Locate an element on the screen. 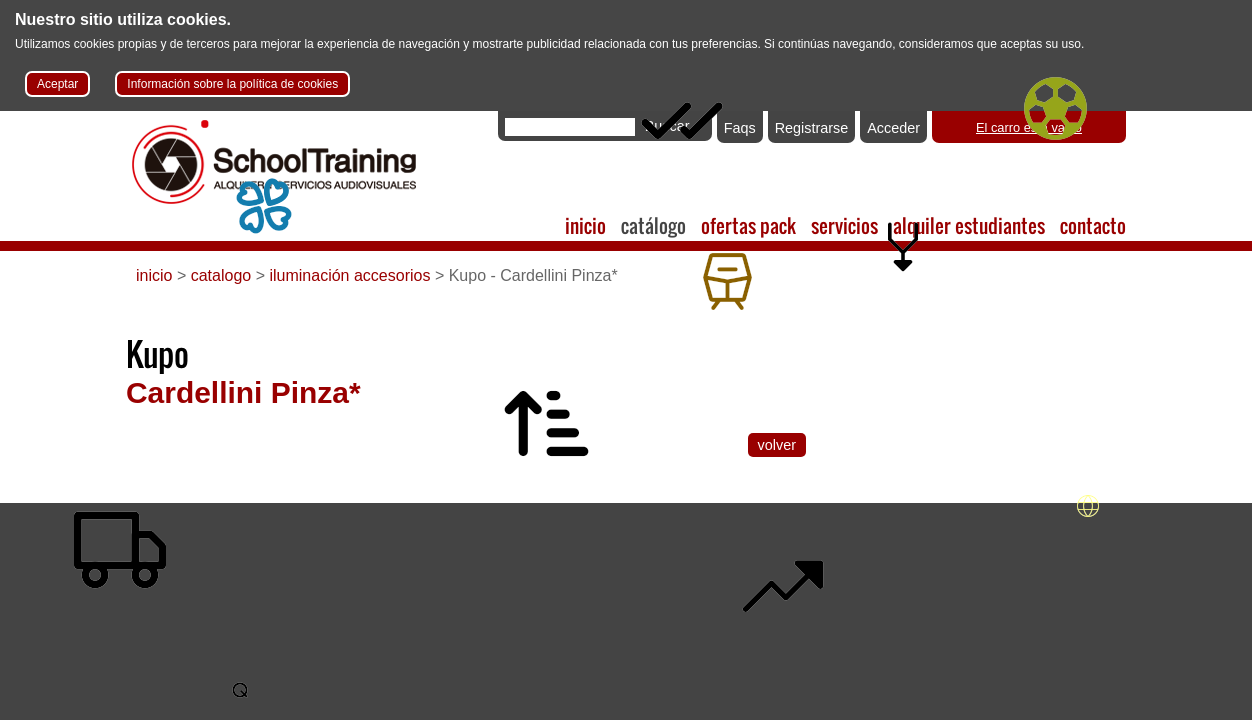 The width and height of the screenshot is (1252, 720). view regional train schedules is located at coordinates (727, 279).